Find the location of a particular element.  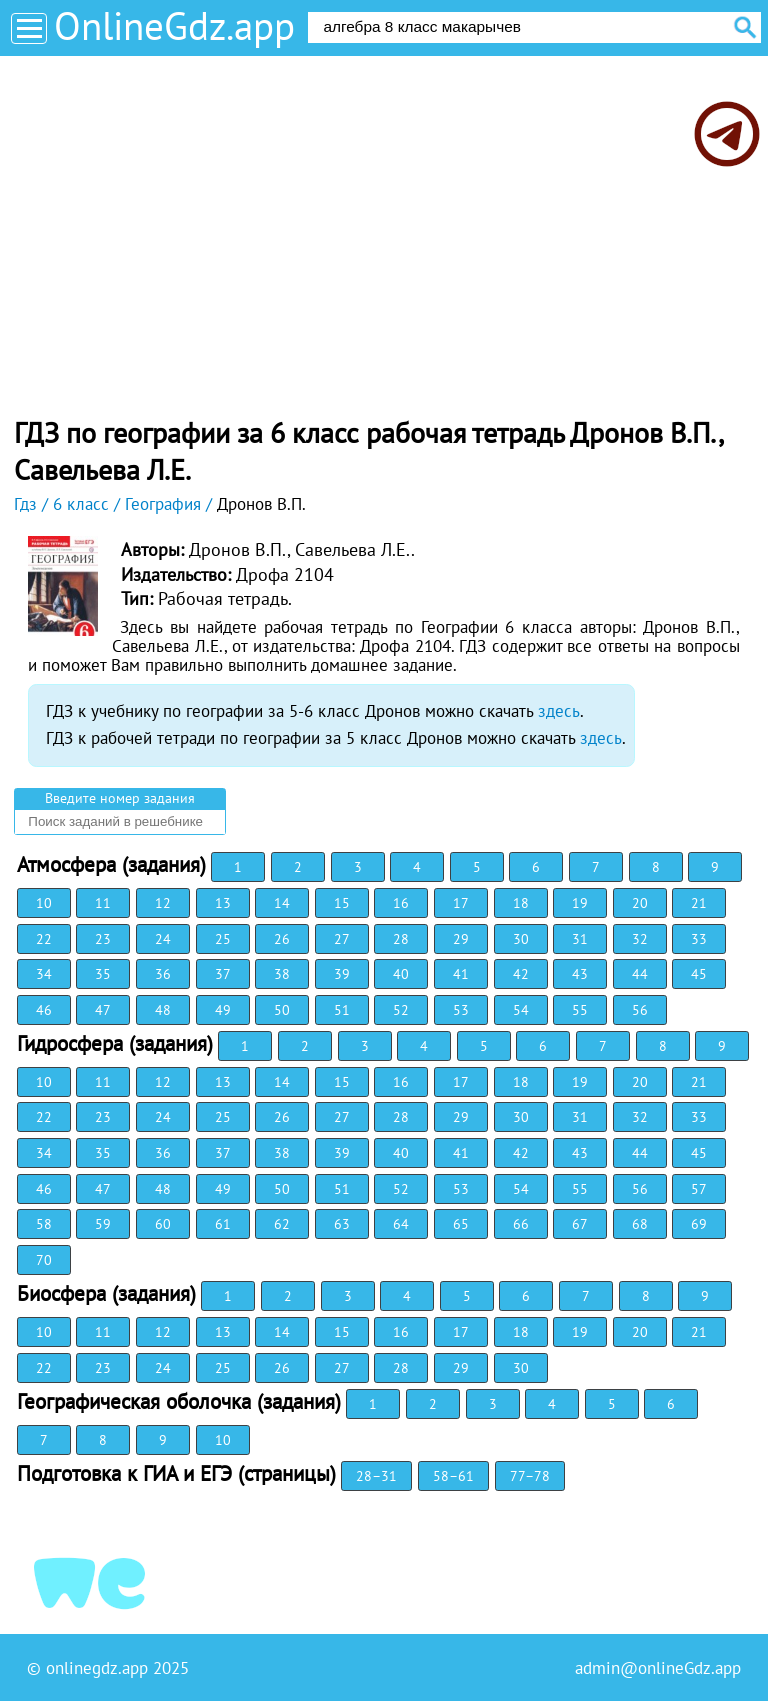

open wetransfer file sharing service is located at coordinates (89, 1583).